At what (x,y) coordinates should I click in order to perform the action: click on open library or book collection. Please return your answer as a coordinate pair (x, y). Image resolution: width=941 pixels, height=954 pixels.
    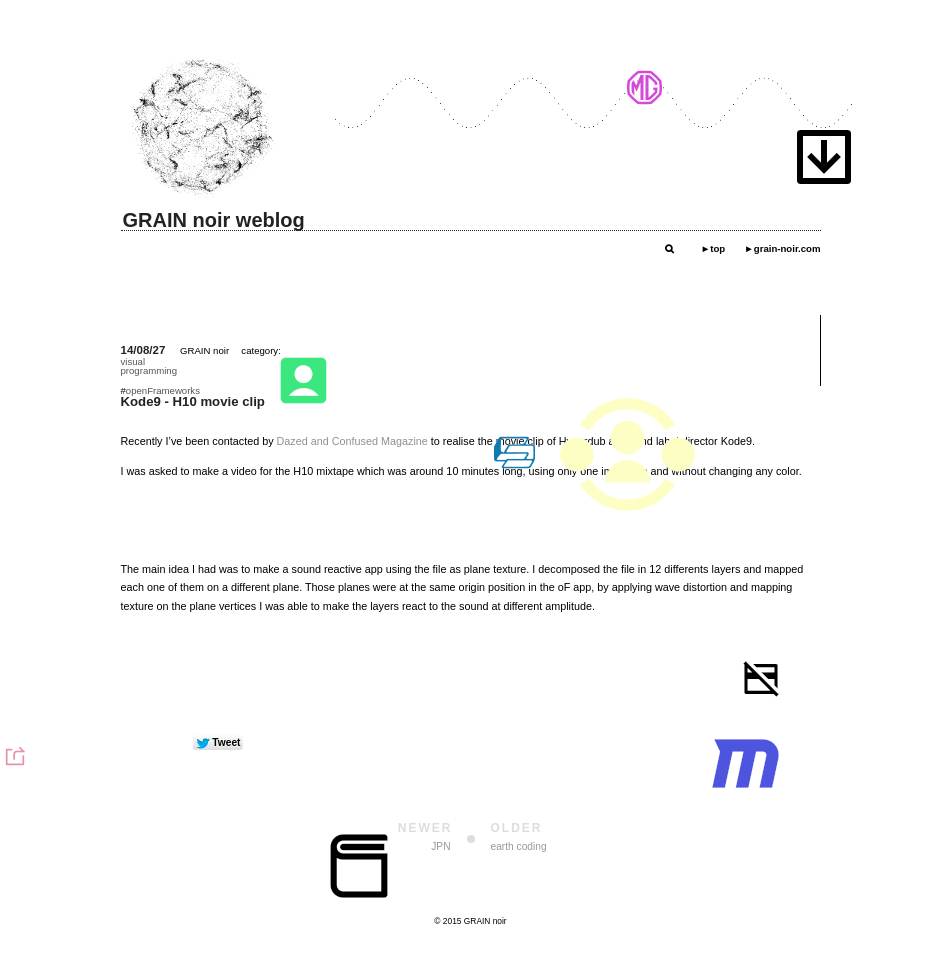
    Looking at the image, I should click on (359, 866).